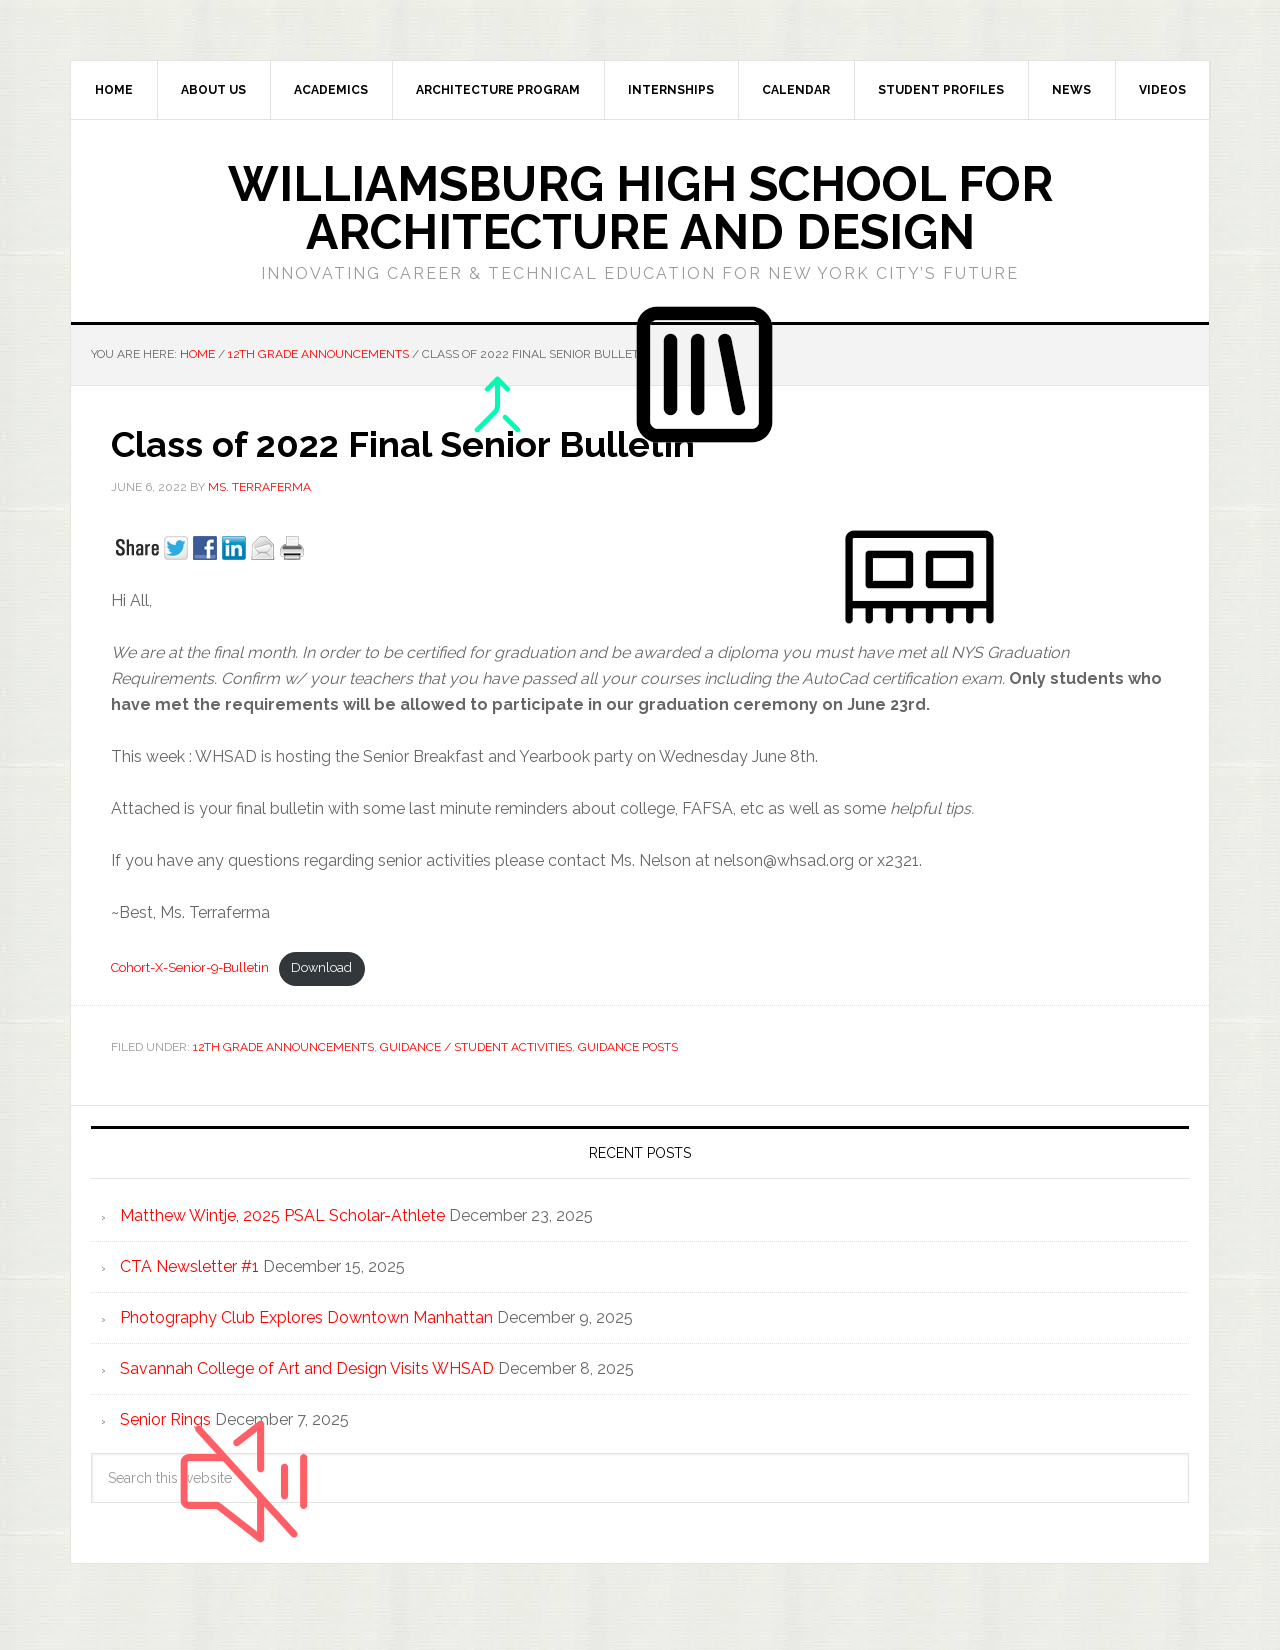 The image size is (1280, 1650). Describe the element at coordinates (919, 574) in the screenshot. I see `view device memory or RAM usage` at that location.